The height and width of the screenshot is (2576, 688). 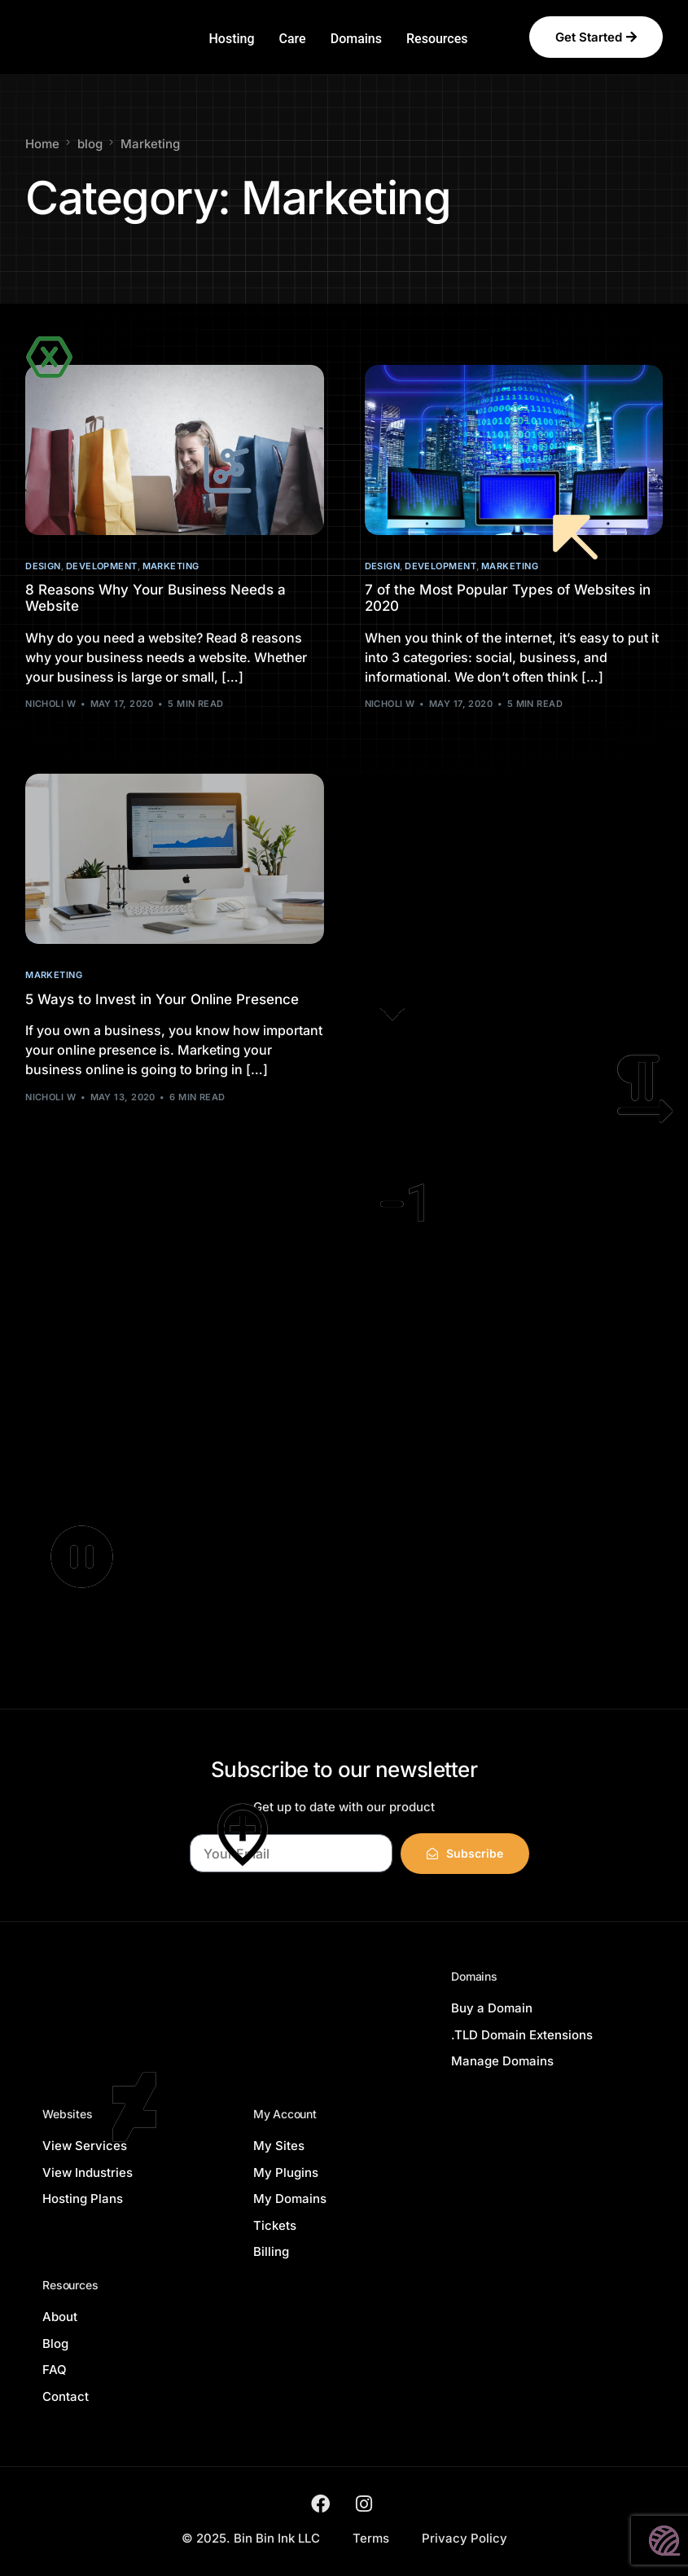 What do you see at coordinates (134, 2107) in the screenshot?
I see `deviantart logo` at bounding box center [134, 2107].